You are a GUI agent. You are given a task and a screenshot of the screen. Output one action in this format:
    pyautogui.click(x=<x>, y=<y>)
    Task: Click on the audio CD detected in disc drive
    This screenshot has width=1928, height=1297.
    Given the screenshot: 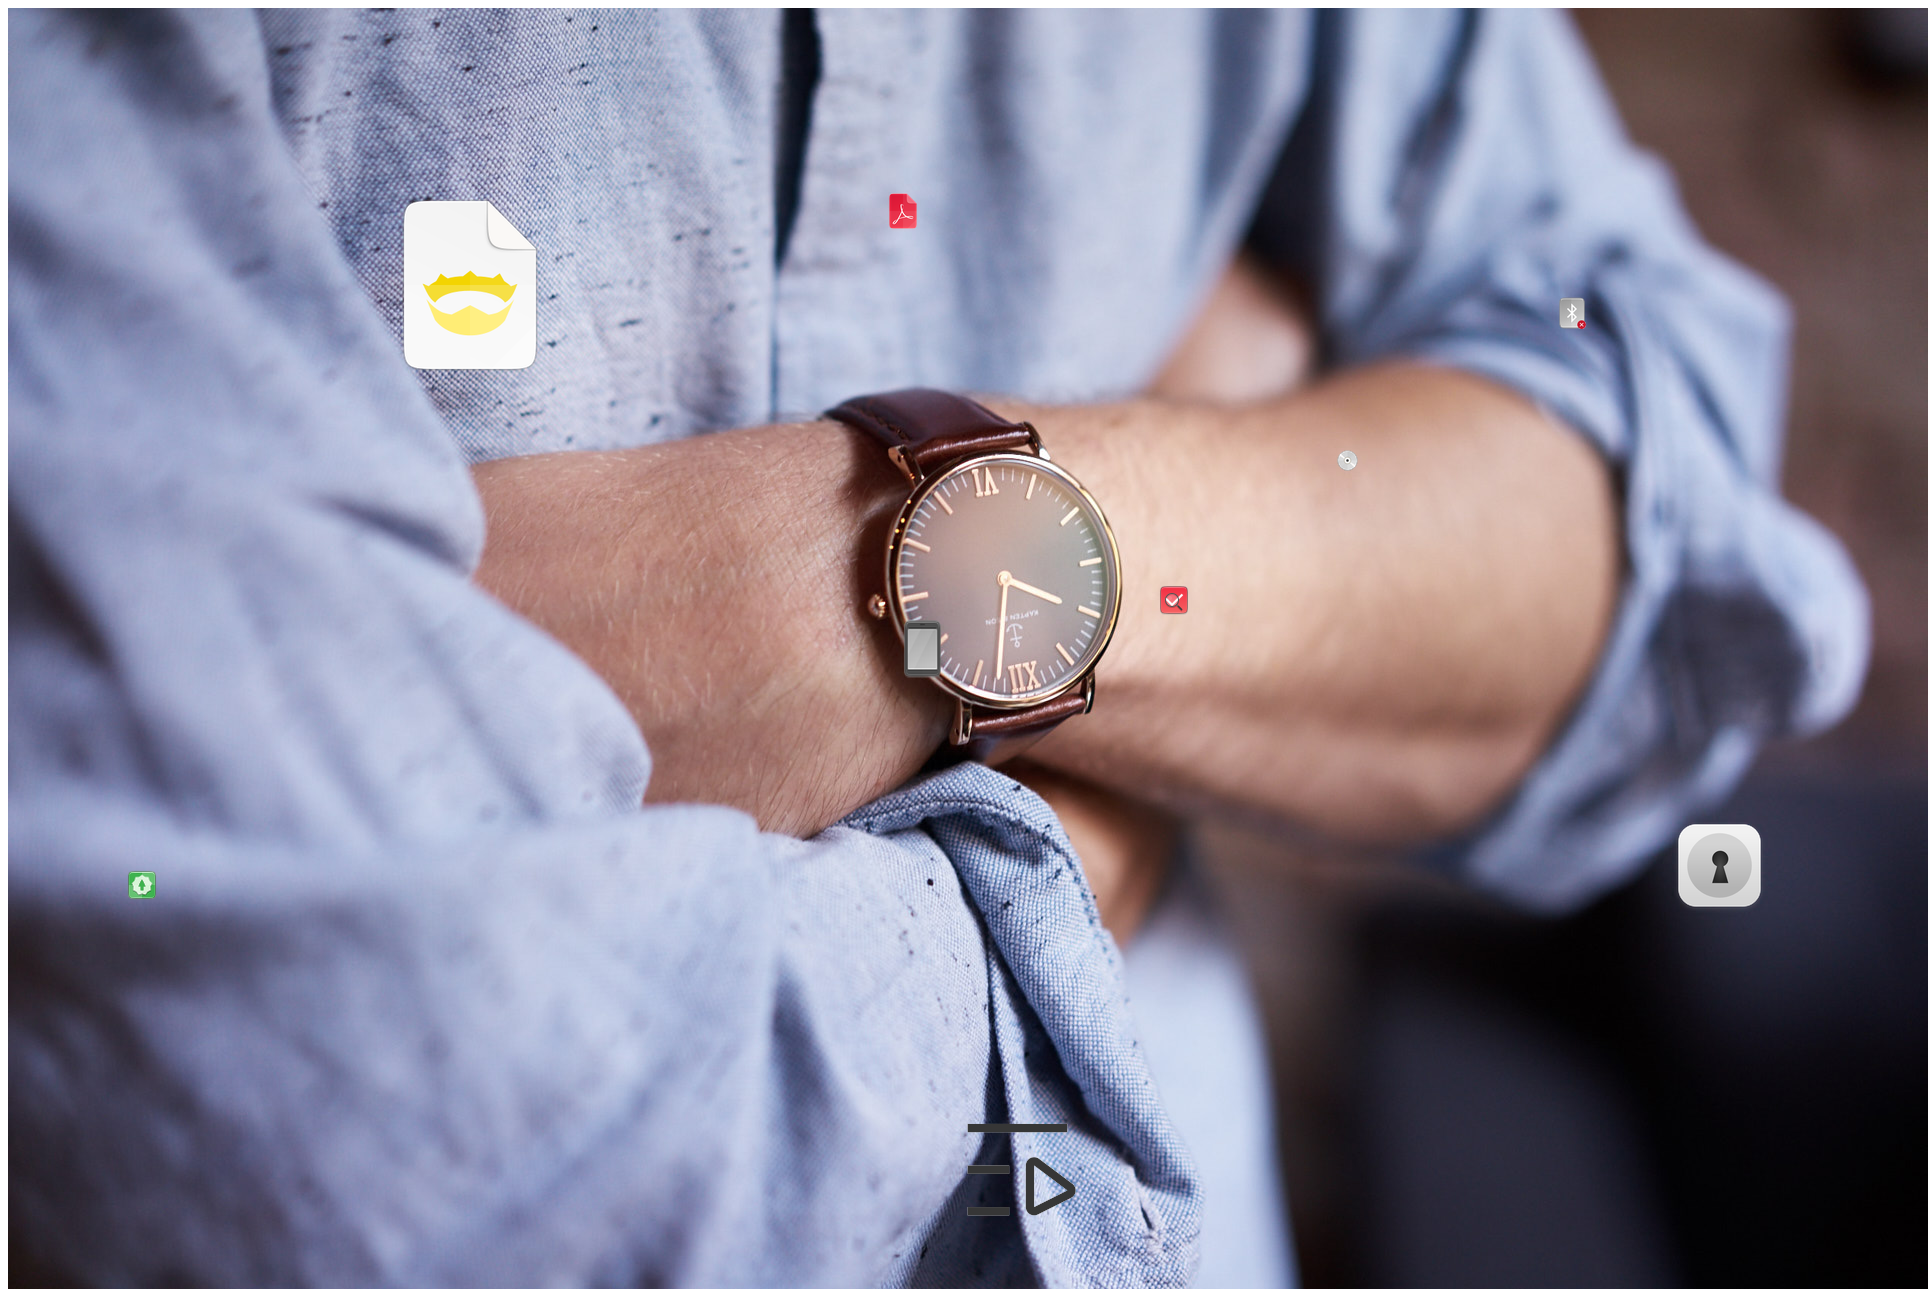 What is the action you would take?
    pyautogui.click(x=1347, y=460)
    